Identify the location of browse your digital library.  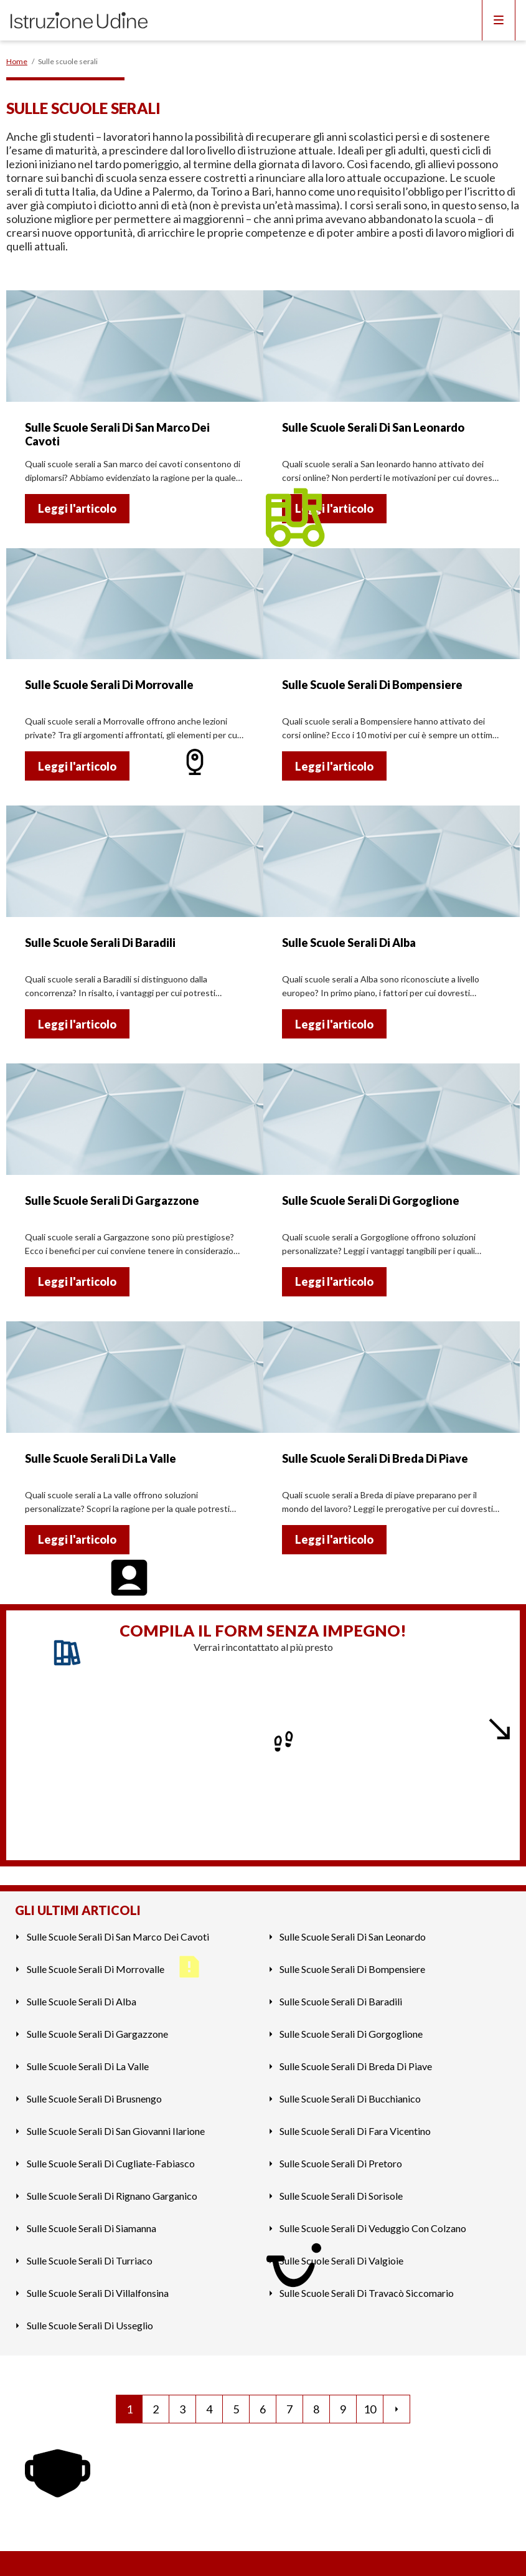
(67, 1653).